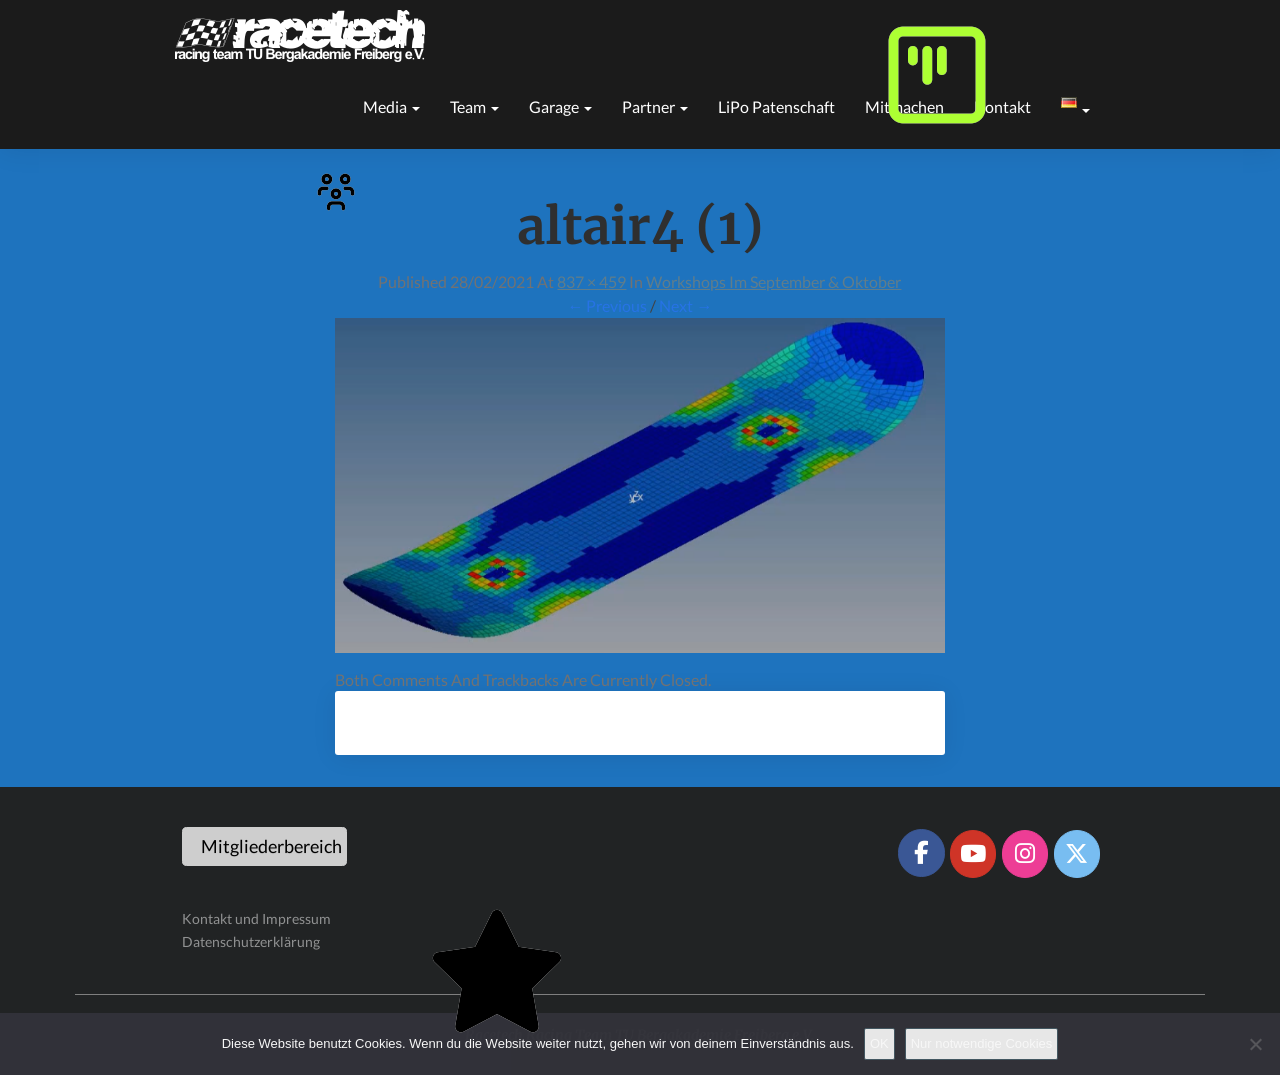 The width and height of the screenshot is (1280, 1075). Describe the element at coordinates (497, 974) in the screenshot. I see `add to favorites` at that location.